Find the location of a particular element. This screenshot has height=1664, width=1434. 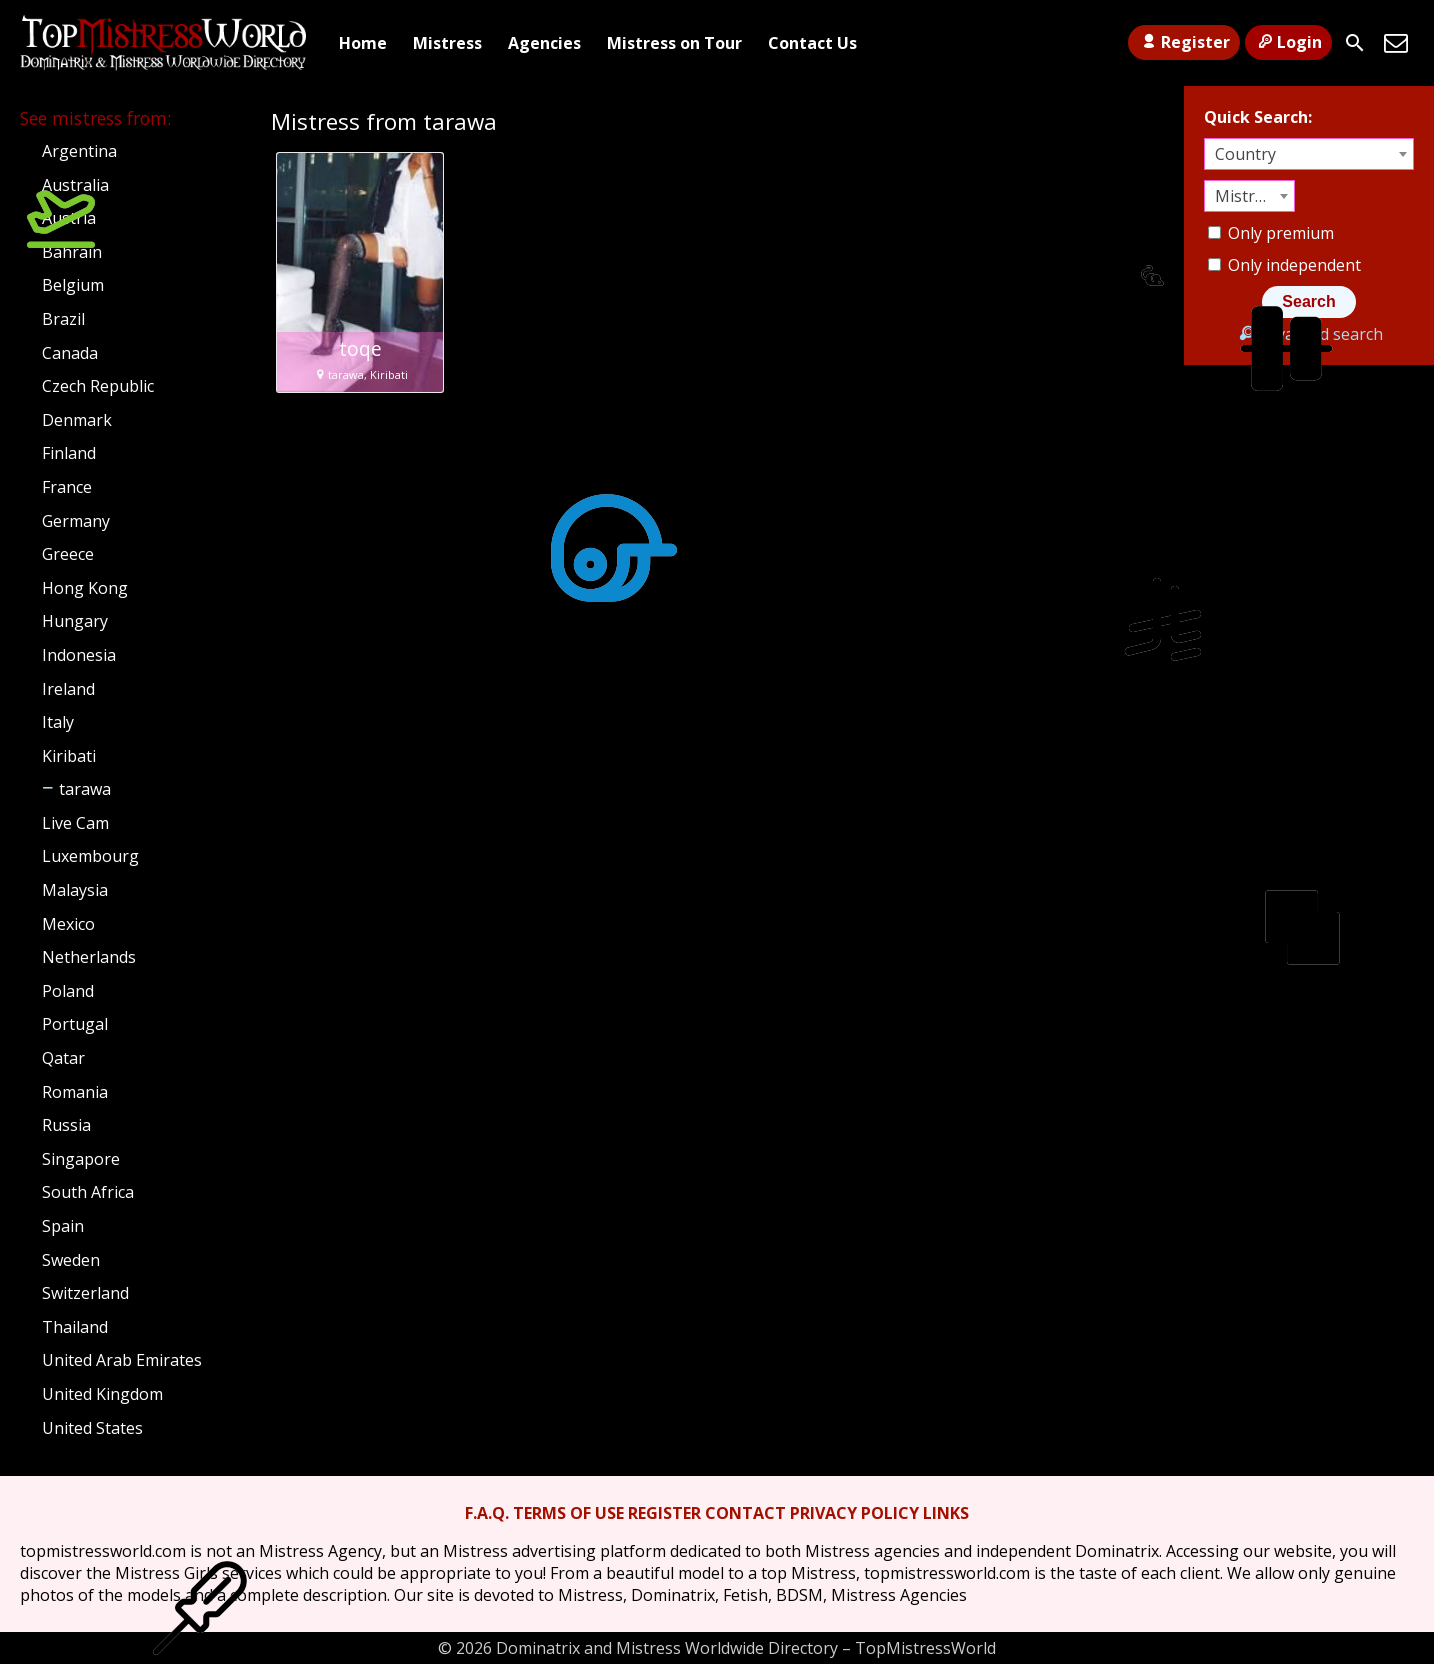

access baseball or sports-related content is located at coordinates (611, 550).